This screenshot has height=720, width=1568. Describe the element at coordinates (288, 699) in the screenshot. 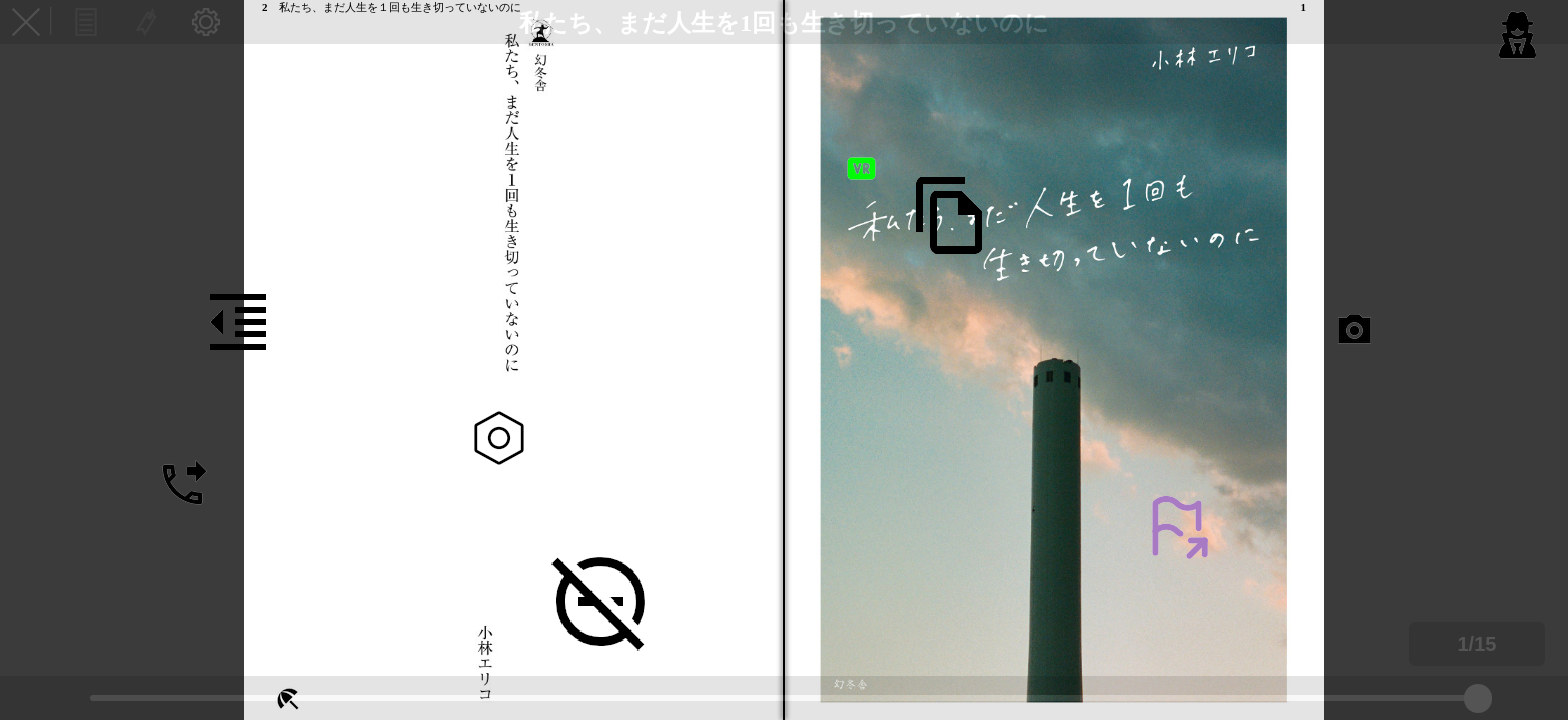

I see `access beach or vacation-related information` at that location.